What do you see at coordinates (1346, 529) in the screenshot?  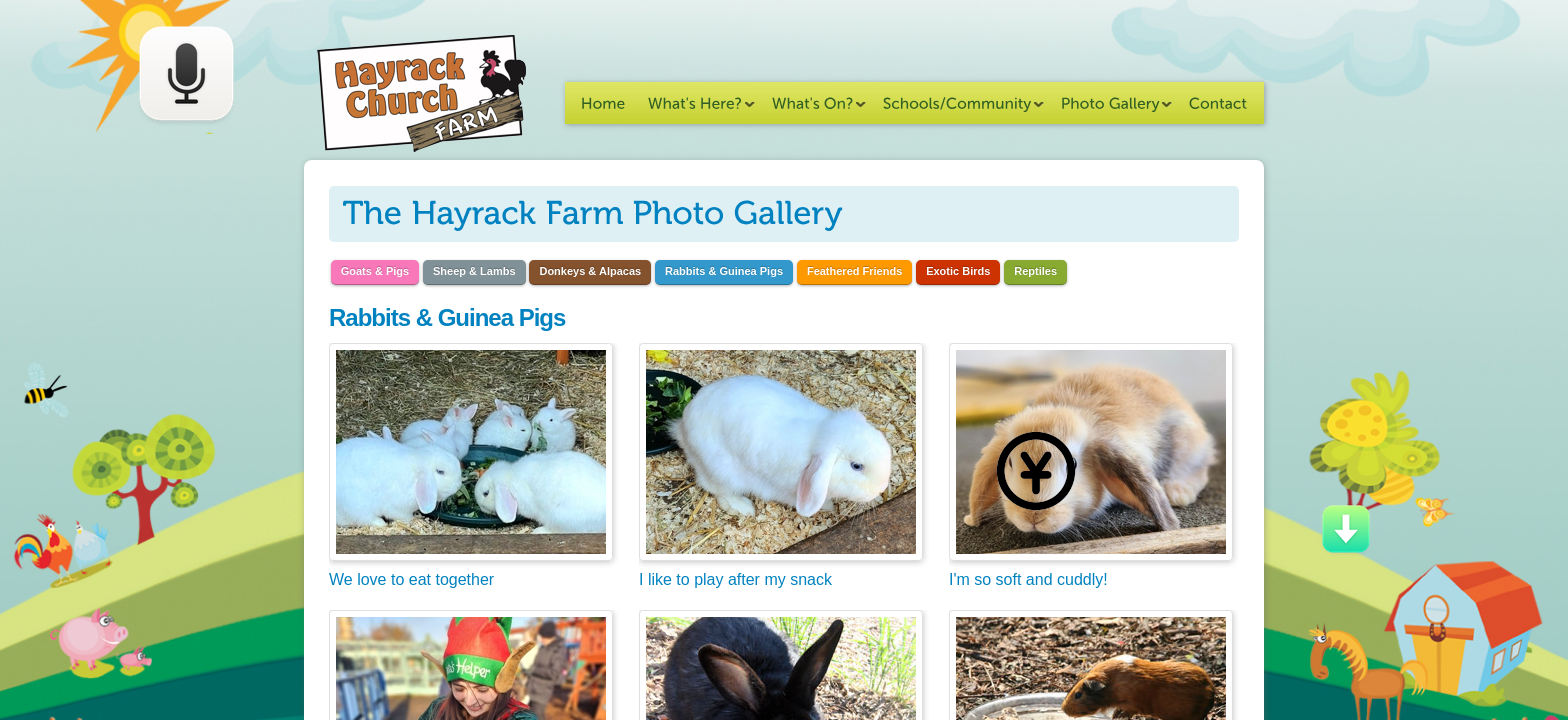 I see `save or download the current session` at bounding box center [1346, 529].